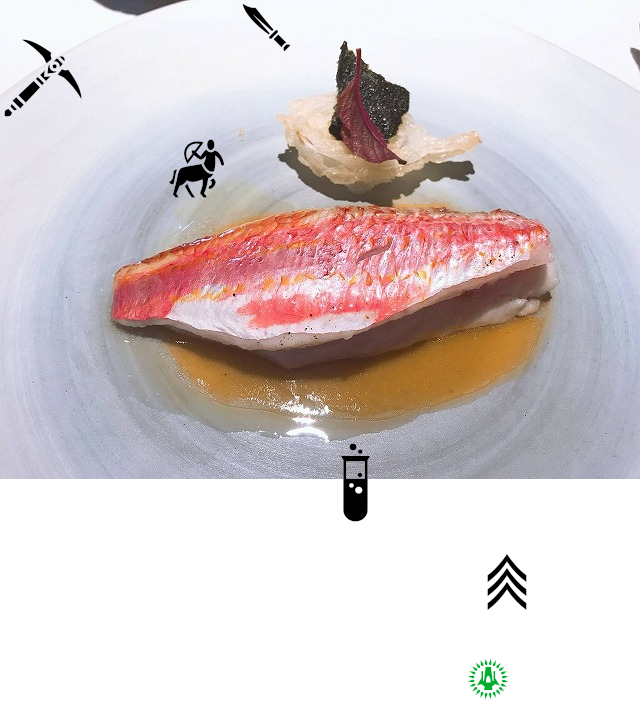  Describe the element at coordinates (266, 27) in the screenshot. I see `equip a knife or melee weapon` at that location.